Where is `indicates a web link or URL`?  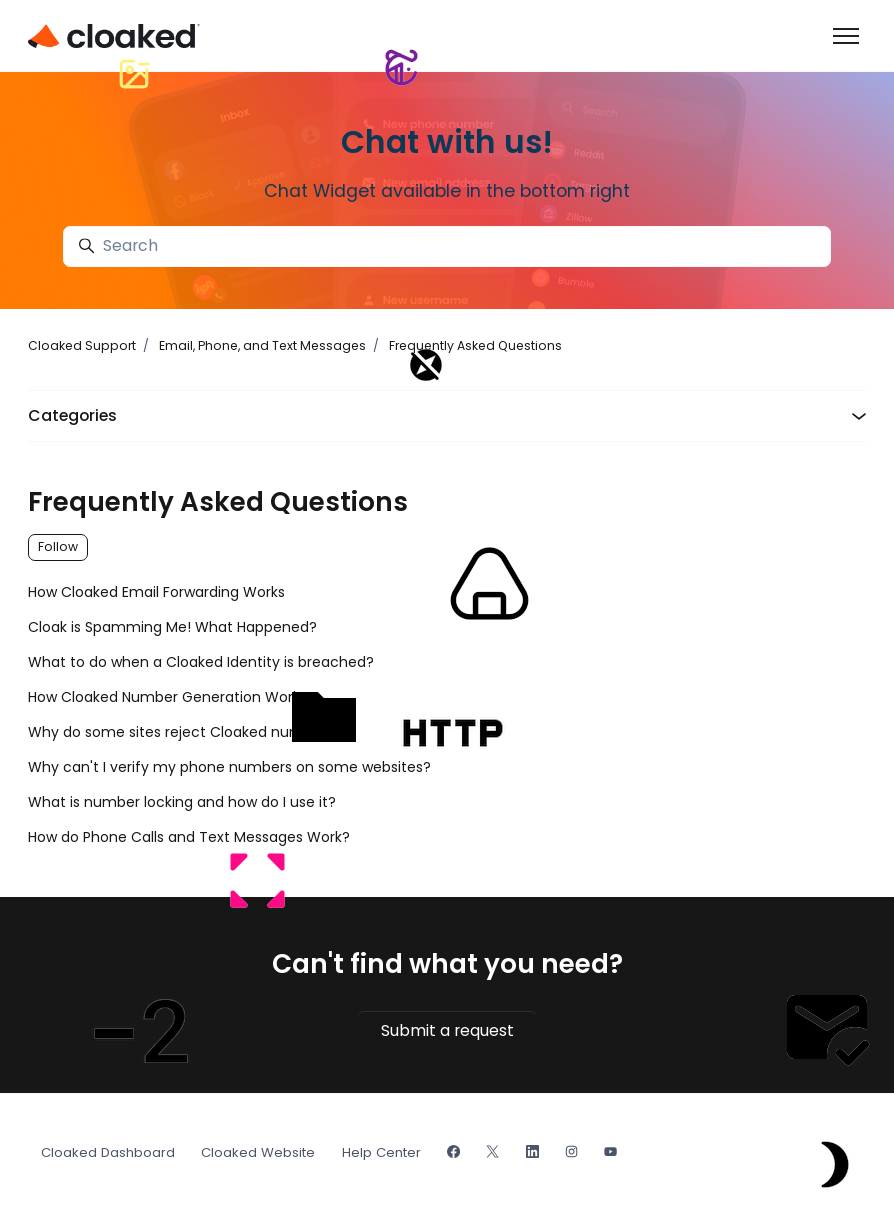
indicates a web link or URL is located at coordinates (453, 733).